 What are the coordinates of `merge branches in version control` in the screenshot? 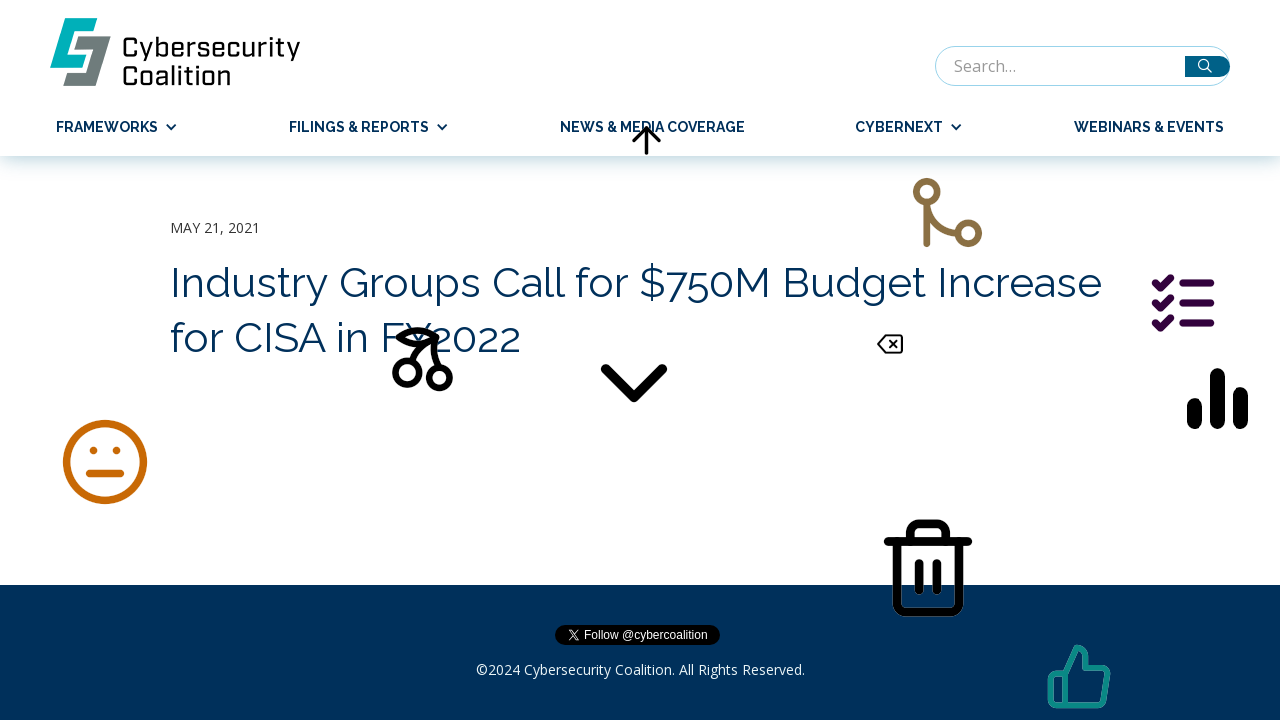 It's located at (947, 212).